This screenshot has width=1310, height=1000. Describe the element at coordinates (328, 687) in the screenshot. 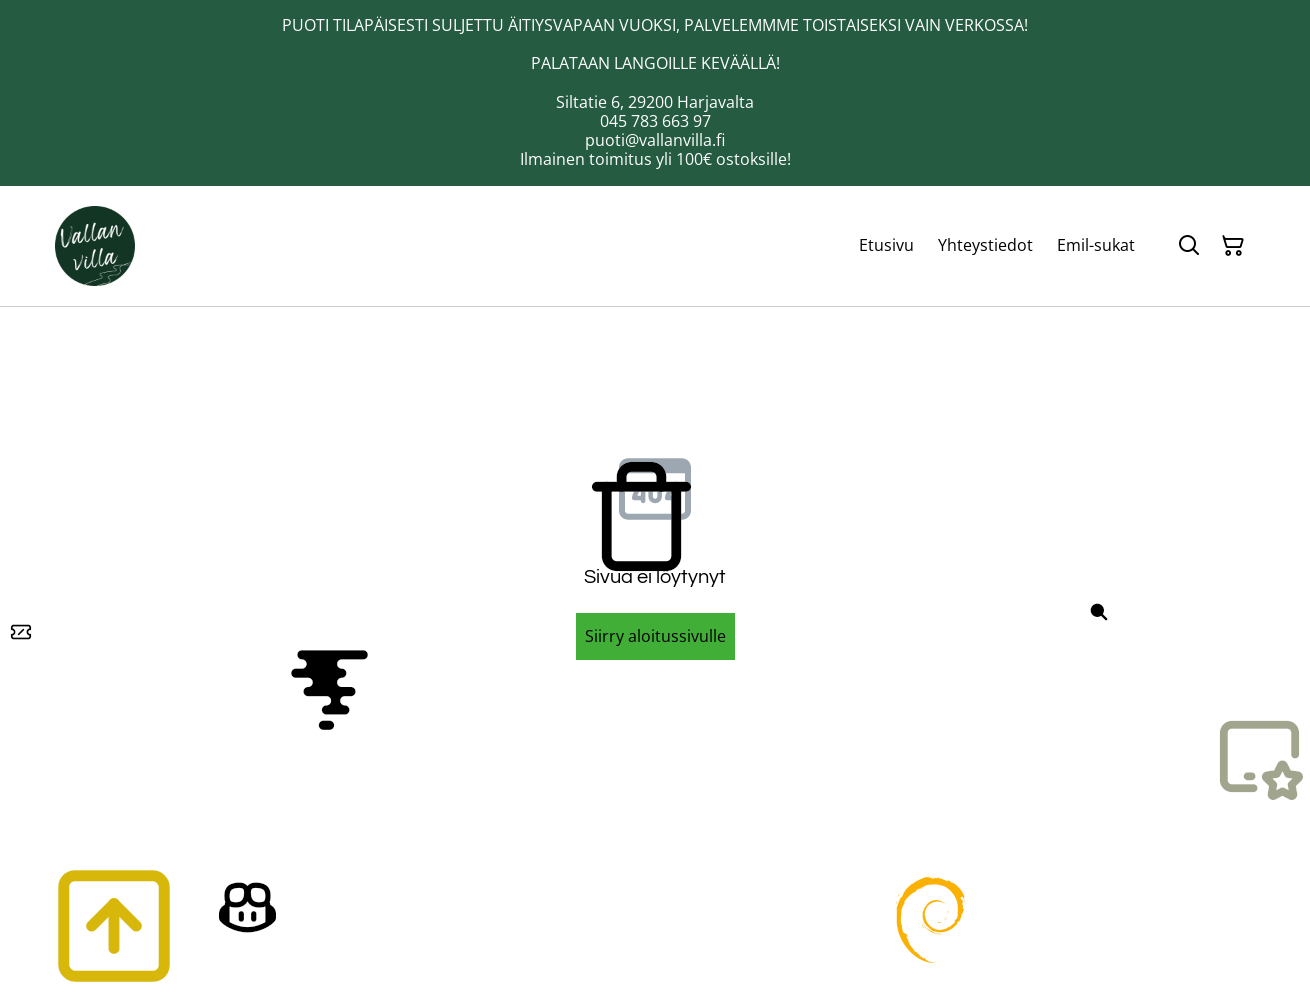

I see `indicates severe weather alert or tornado warning` at that location.